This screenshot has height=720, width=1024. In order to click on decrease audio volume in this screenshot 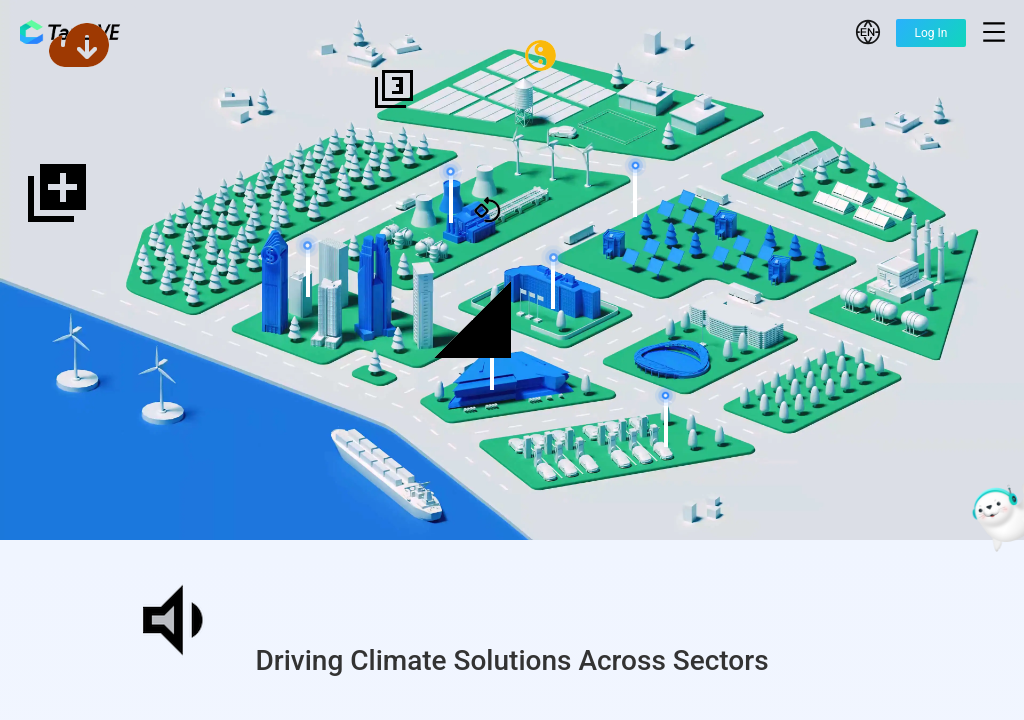, I will do `click(174, 620)`.